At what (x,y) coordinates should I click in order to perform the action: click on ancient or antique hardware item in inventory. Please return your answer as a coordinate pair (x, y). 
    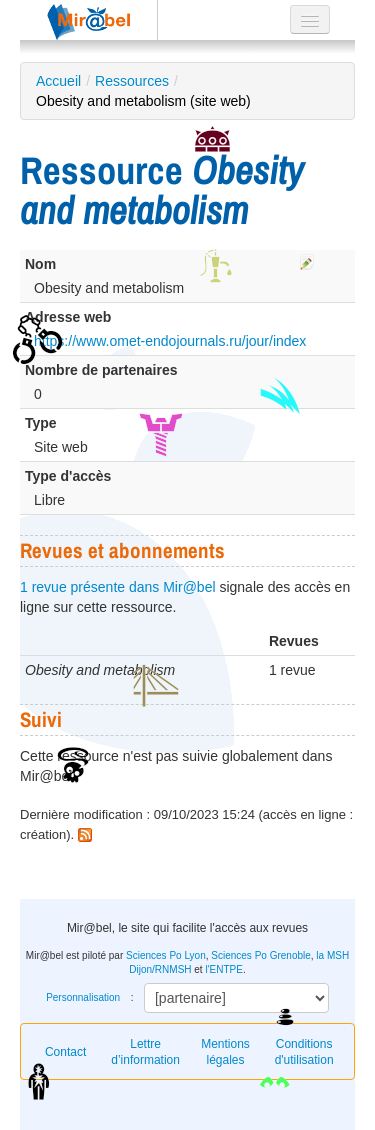
    Looking at the image, I should click on (161, 435).